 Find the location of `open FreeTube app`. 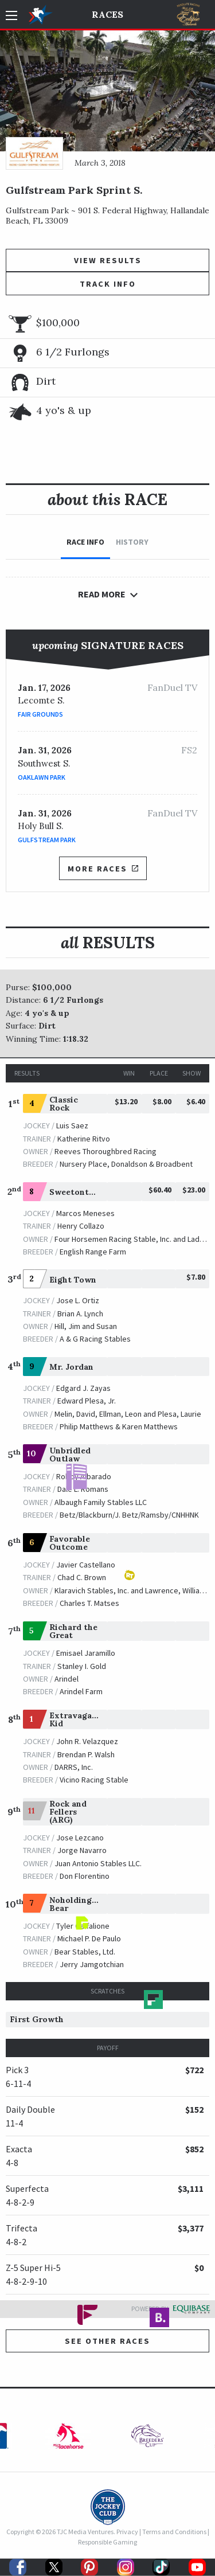

open FreeTube app is located at coordinates (87, 2315).